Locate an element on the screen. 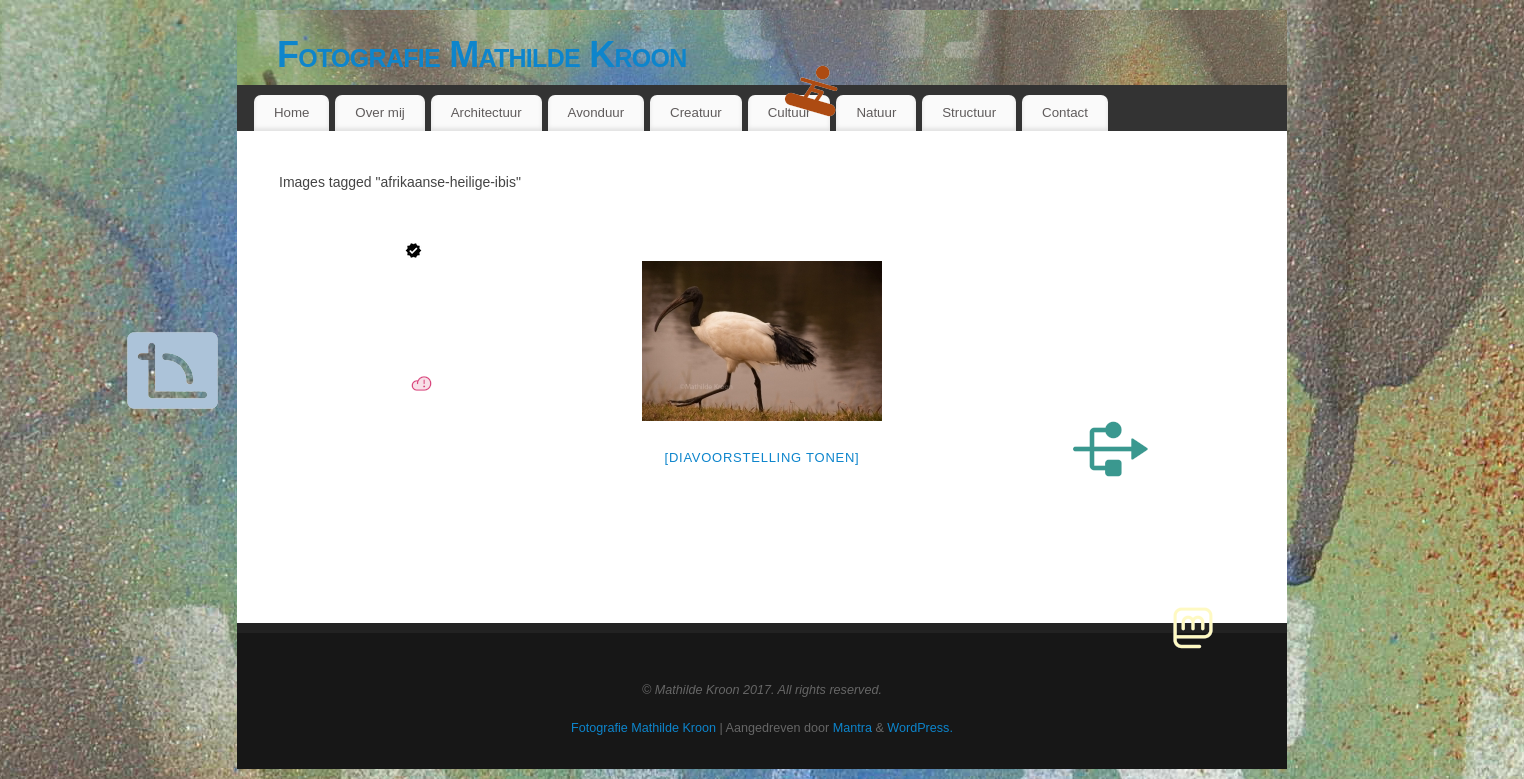 The width and height of the screenshot is (1524, 779). connect a usb device is located at coordinates (1111, 449).